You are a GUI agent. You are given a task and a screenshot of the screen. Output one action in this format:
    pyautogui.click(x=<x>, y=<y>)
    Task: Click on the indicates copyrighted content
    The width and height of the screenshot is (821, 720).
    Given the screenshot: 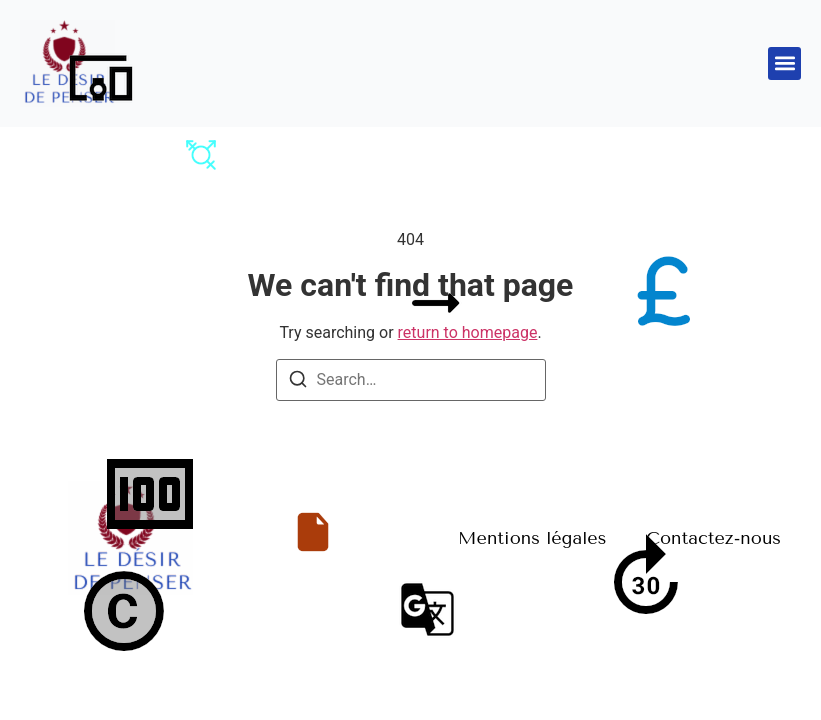 What is the action you would take?
    pyautogui.click(x=124, y=611)
    